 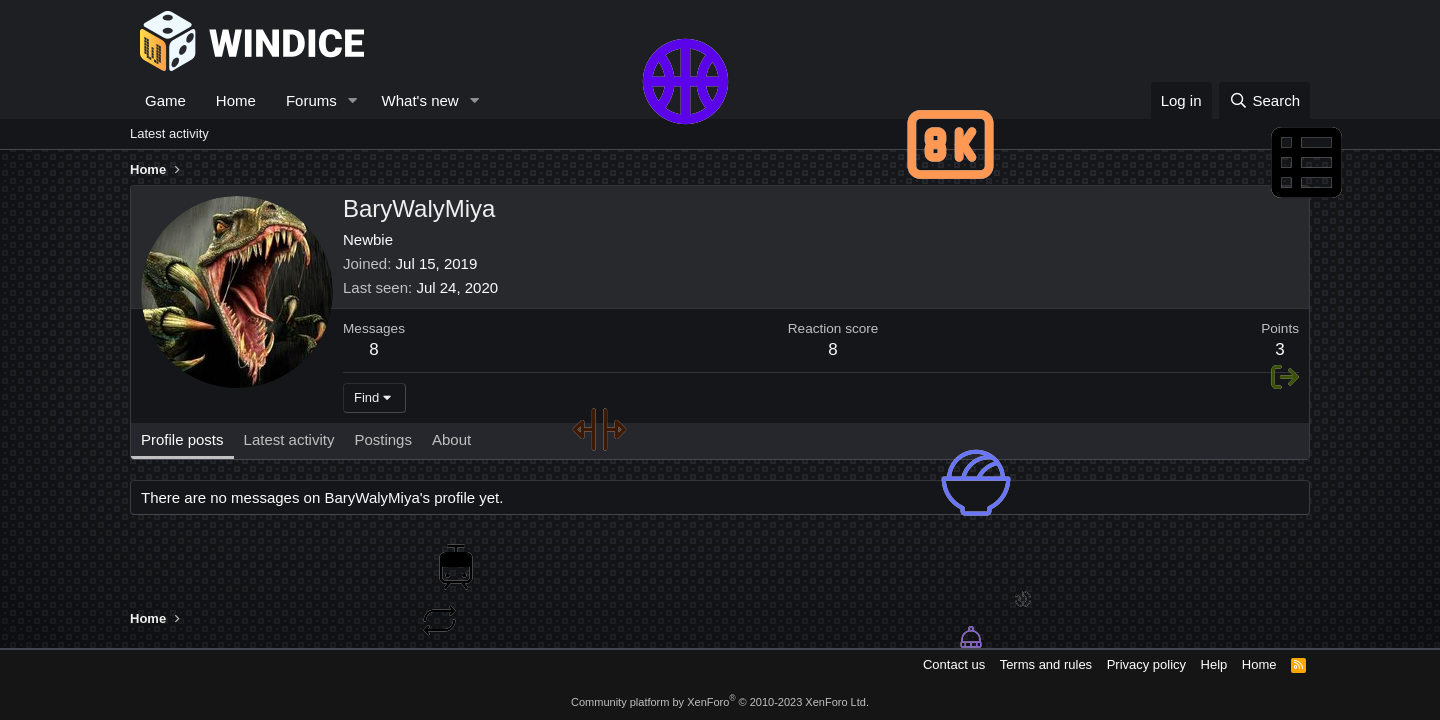 What do you see at coordinates (439, 620) in the screenshot?
I see `enable repeat mode for media playback` at bounding box center [439, 620].